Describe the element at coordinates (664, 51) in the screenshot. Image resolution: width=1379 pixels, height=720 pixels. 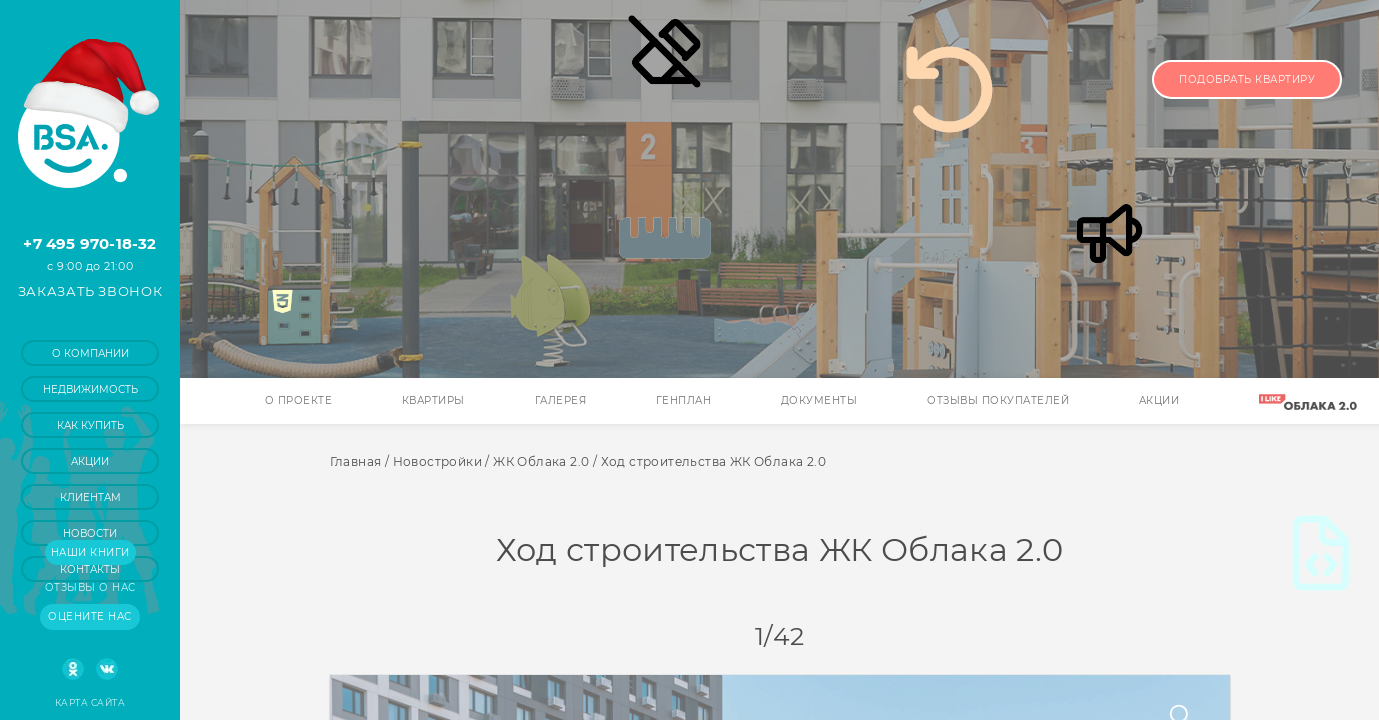
I see `eraser tool is disabled` at that location.